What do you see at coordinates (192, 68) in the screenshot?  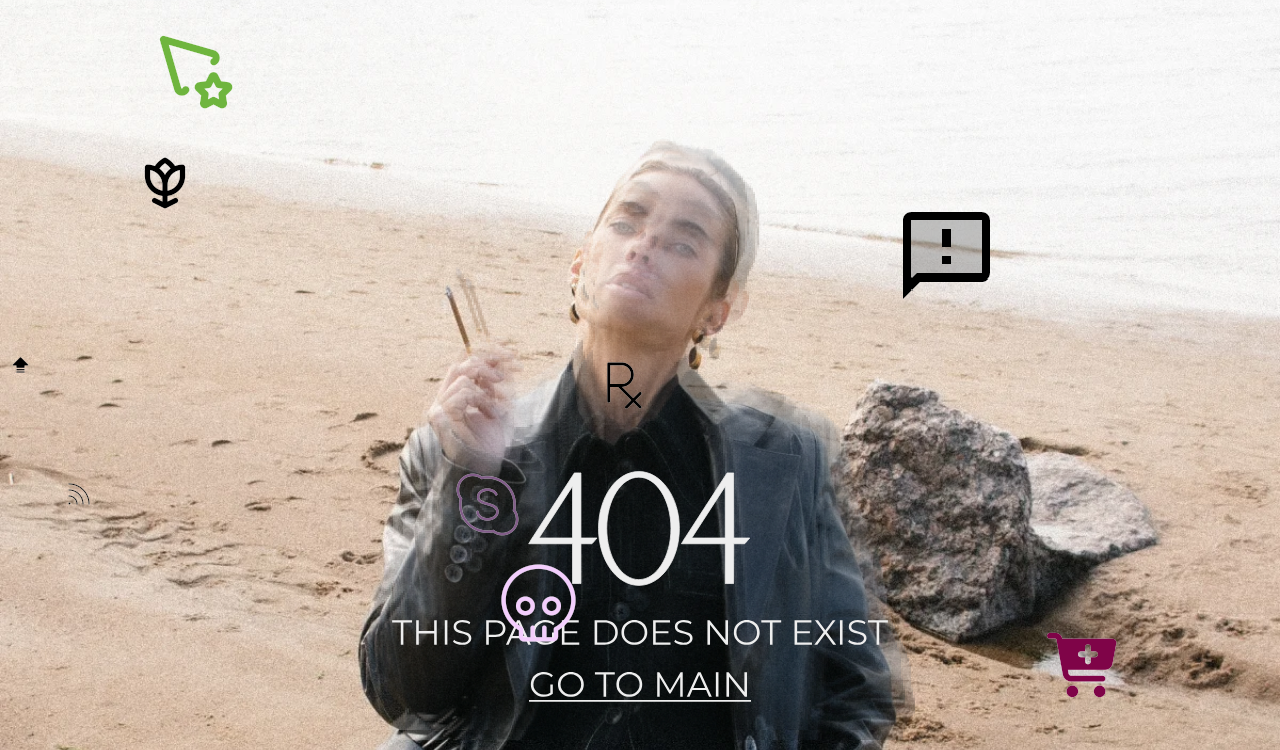 I see `add cursor action to favorites` at bounding box center [192, 68].